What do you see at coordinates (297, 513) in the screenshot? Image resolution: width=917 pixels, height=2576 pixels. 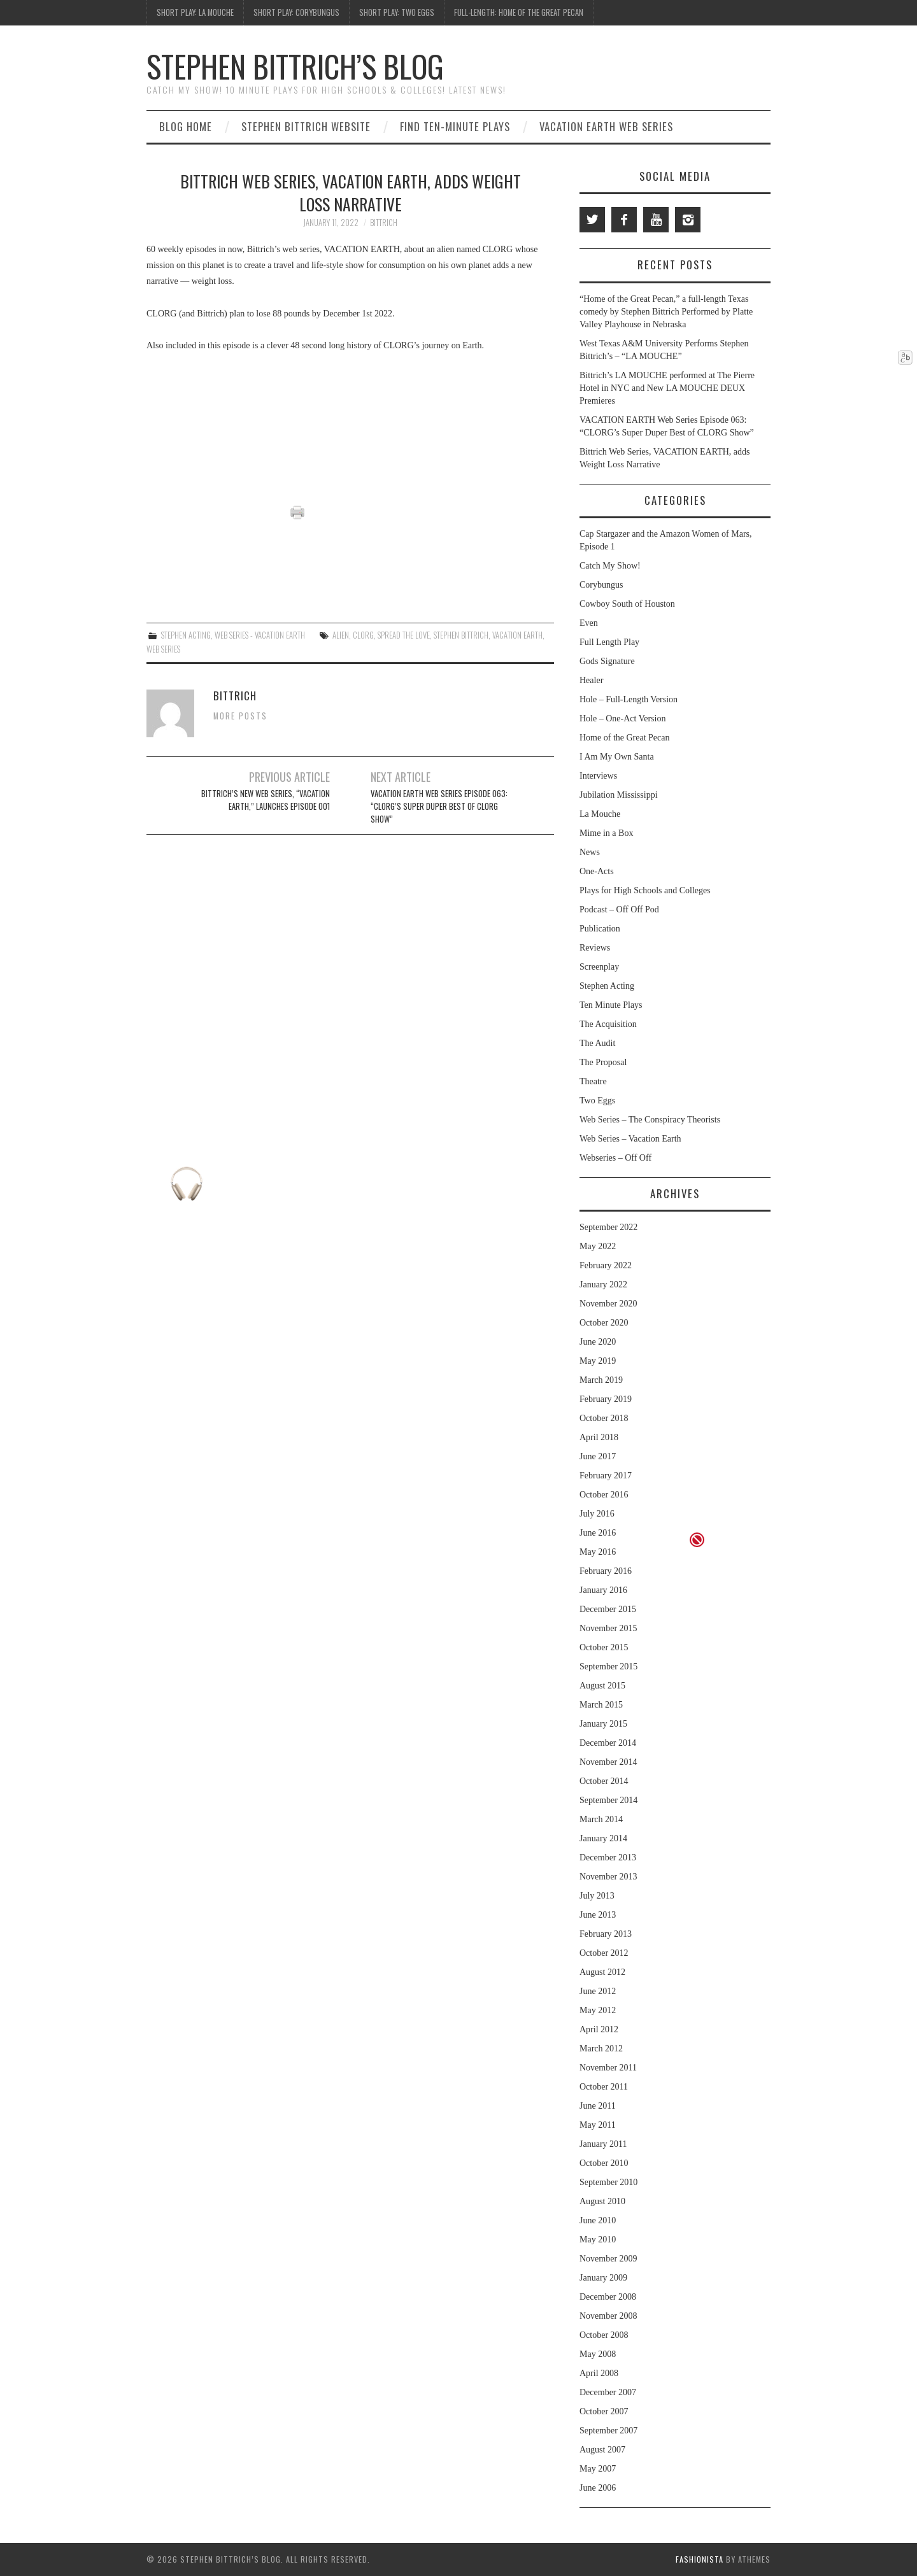 I see `print the current document` at bounding box center [297, 513].